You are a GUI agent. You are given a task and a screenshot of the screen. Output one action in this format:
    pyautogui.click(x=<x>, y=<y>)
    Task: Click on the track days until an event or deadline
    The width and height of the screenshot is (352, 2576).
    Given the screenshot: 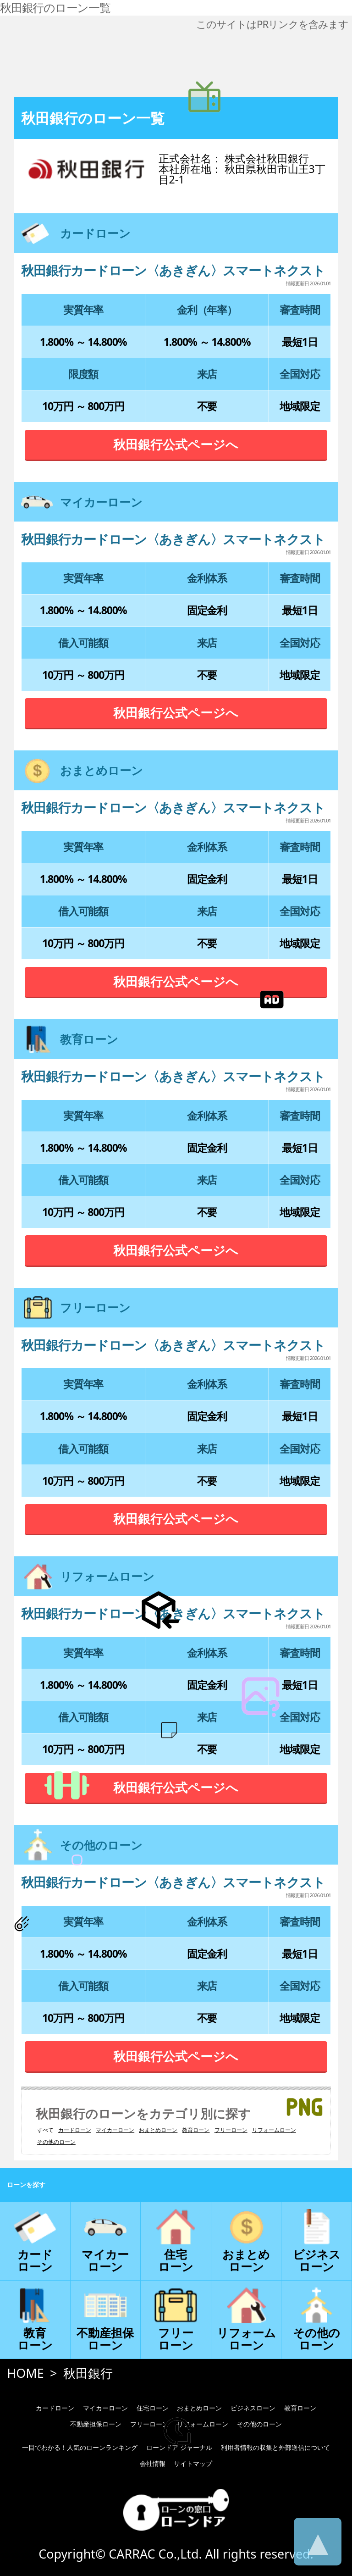 What is the action you would take?
    pyautogui.click(x=177, y=2431)
    